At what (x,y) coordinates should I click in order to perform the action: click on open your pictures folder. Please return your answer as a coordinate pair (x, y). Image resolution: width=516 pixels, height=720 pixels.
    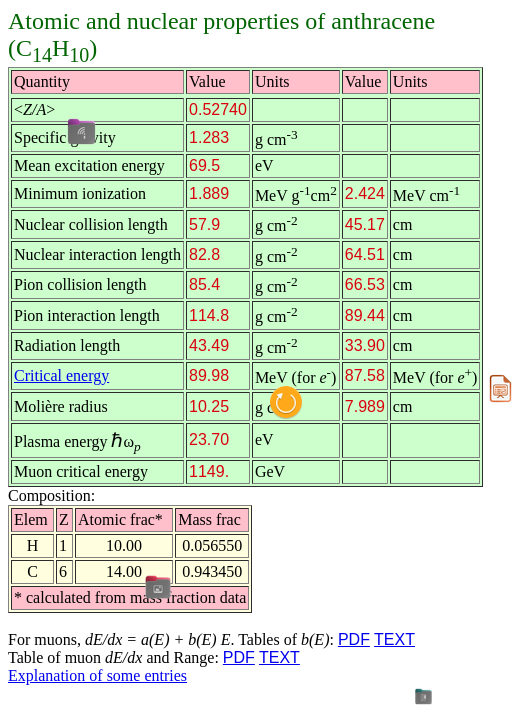
    Looking at the image, I should click on (158, 587).